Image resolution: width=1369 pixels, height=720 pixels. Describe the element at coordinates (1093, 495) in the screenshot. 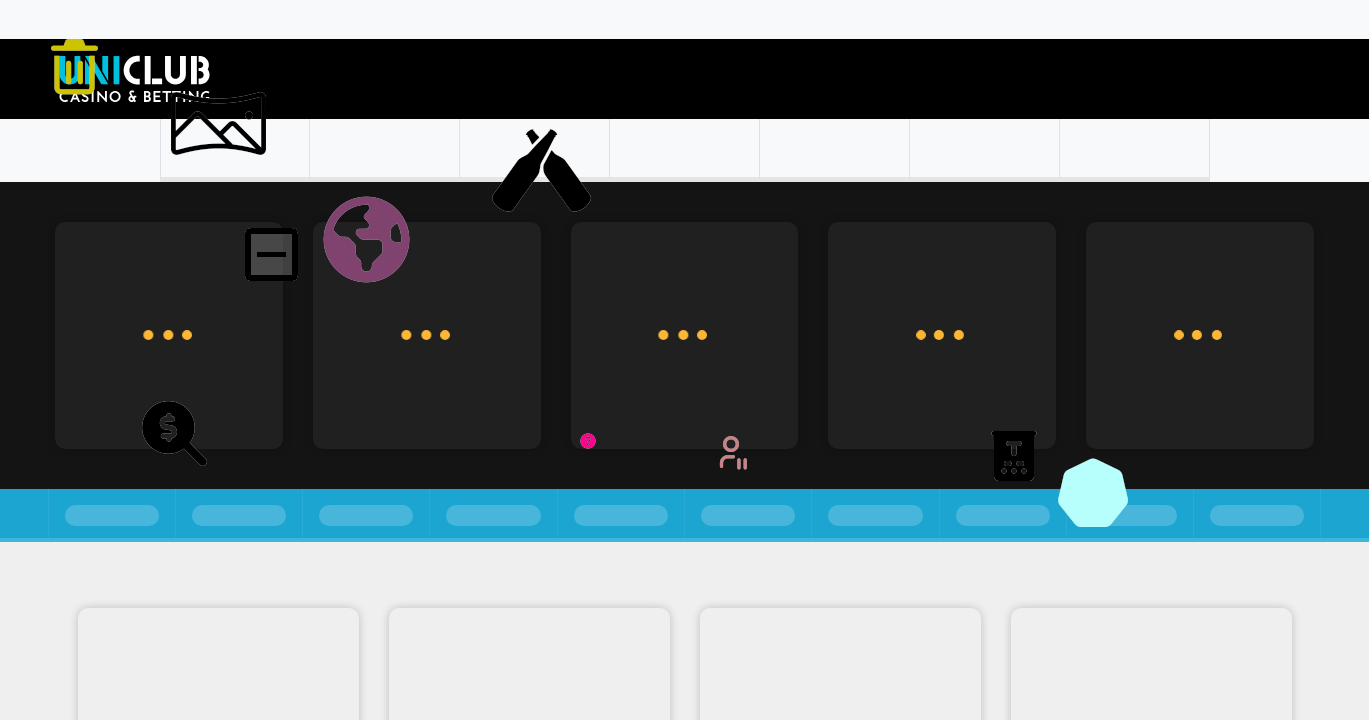

I see `a heptagon shape indicator` at that location.